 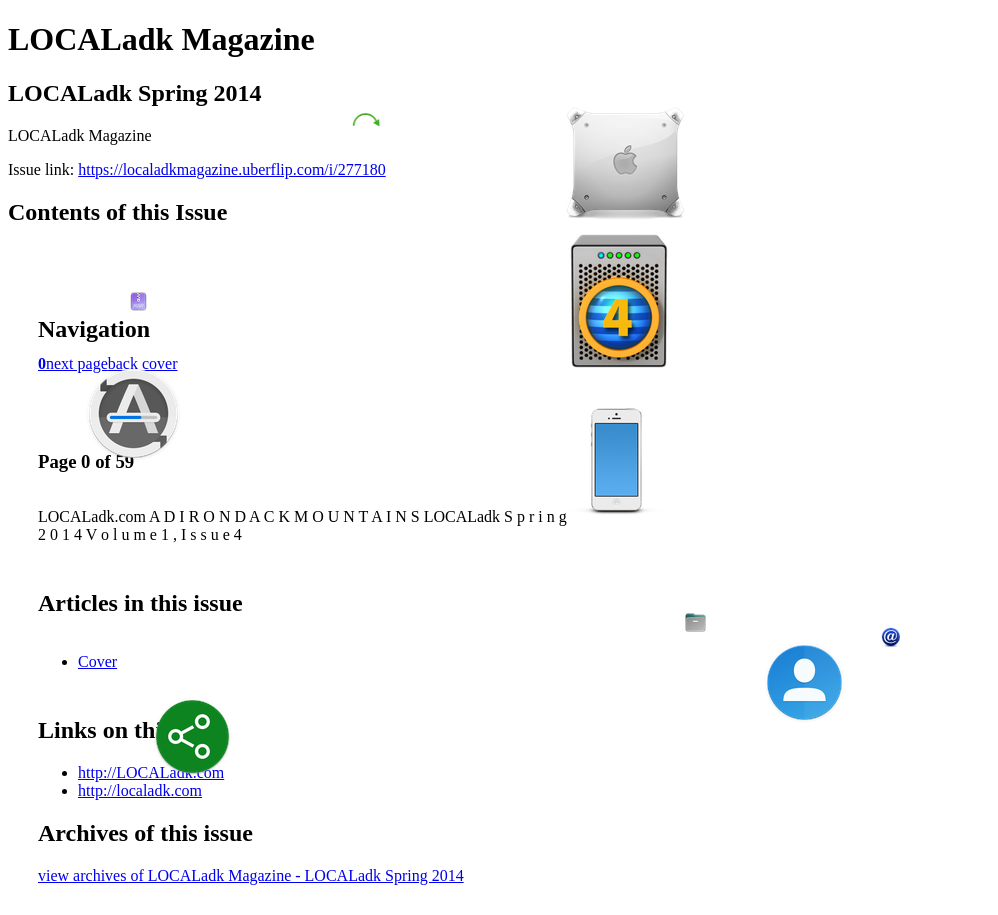 What do you see at coordinates (365, 119) in the screenshot?
I see `redo the last undone action` at bounding box center [365, 119].